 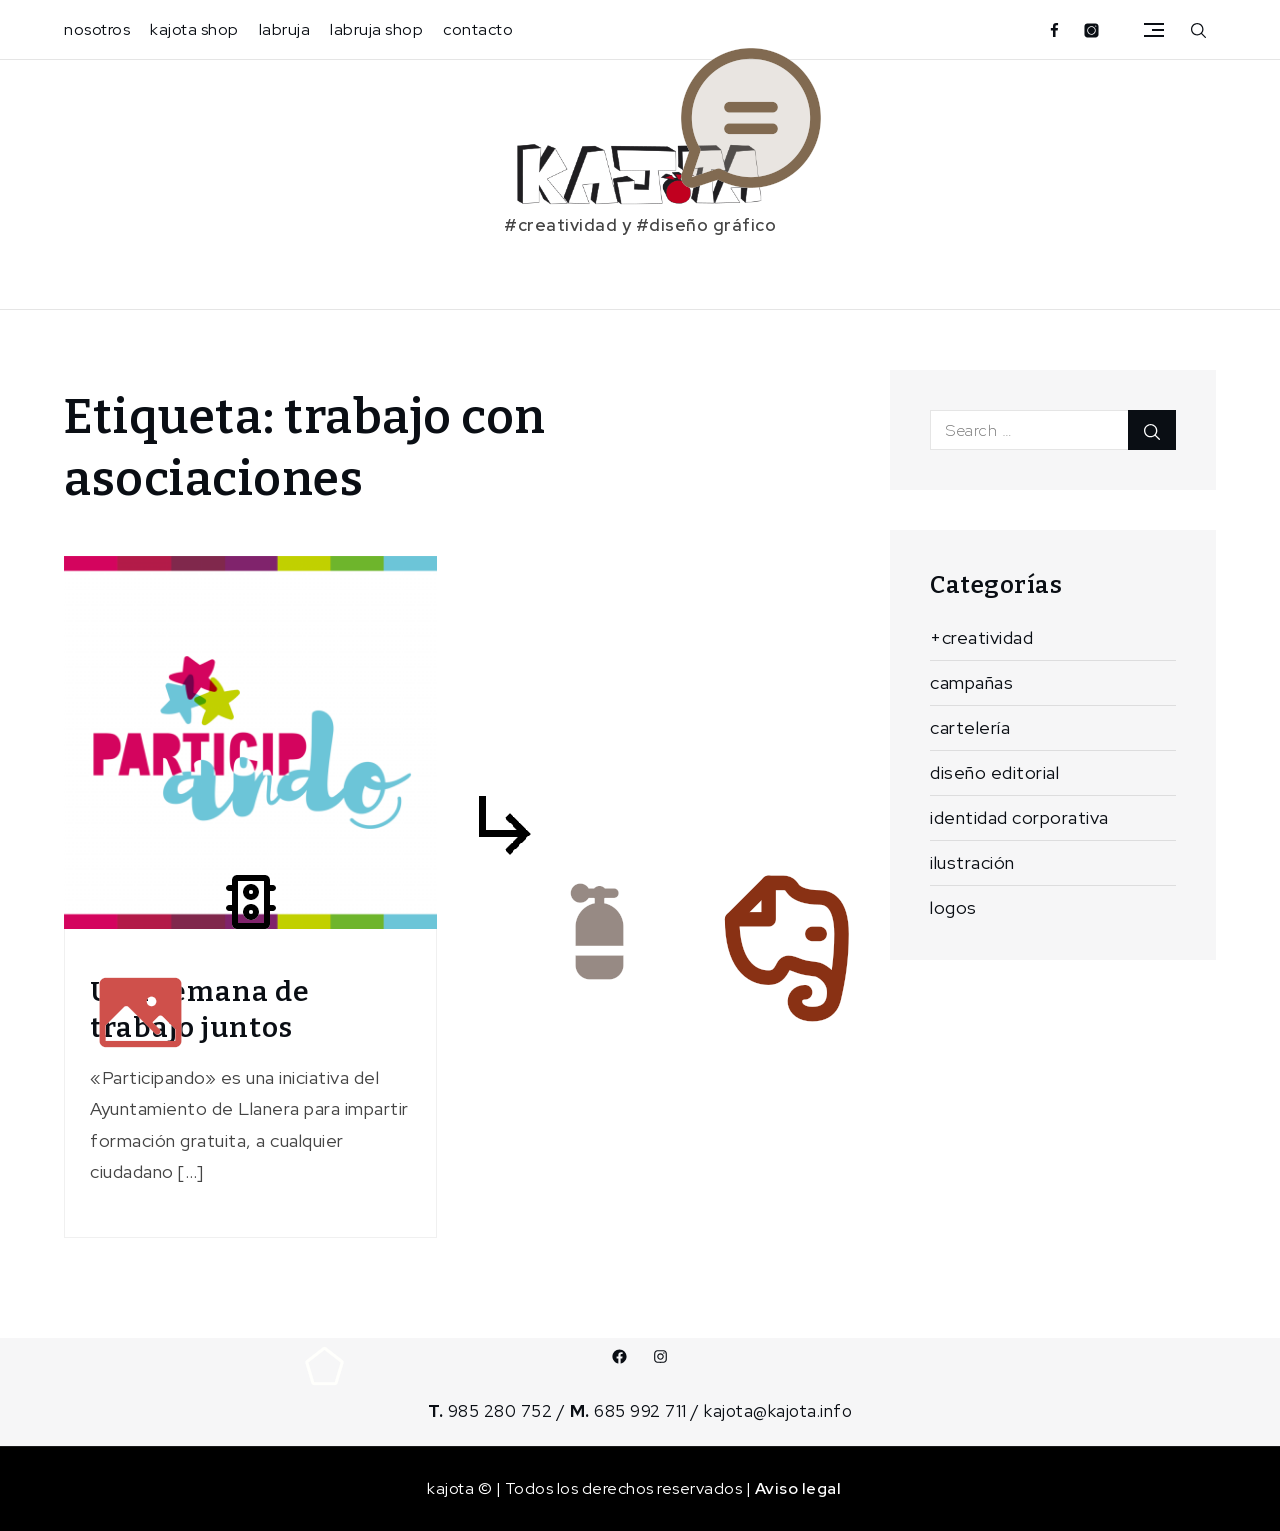 I want to click on view image or photo, so click(x=140, y=1012).